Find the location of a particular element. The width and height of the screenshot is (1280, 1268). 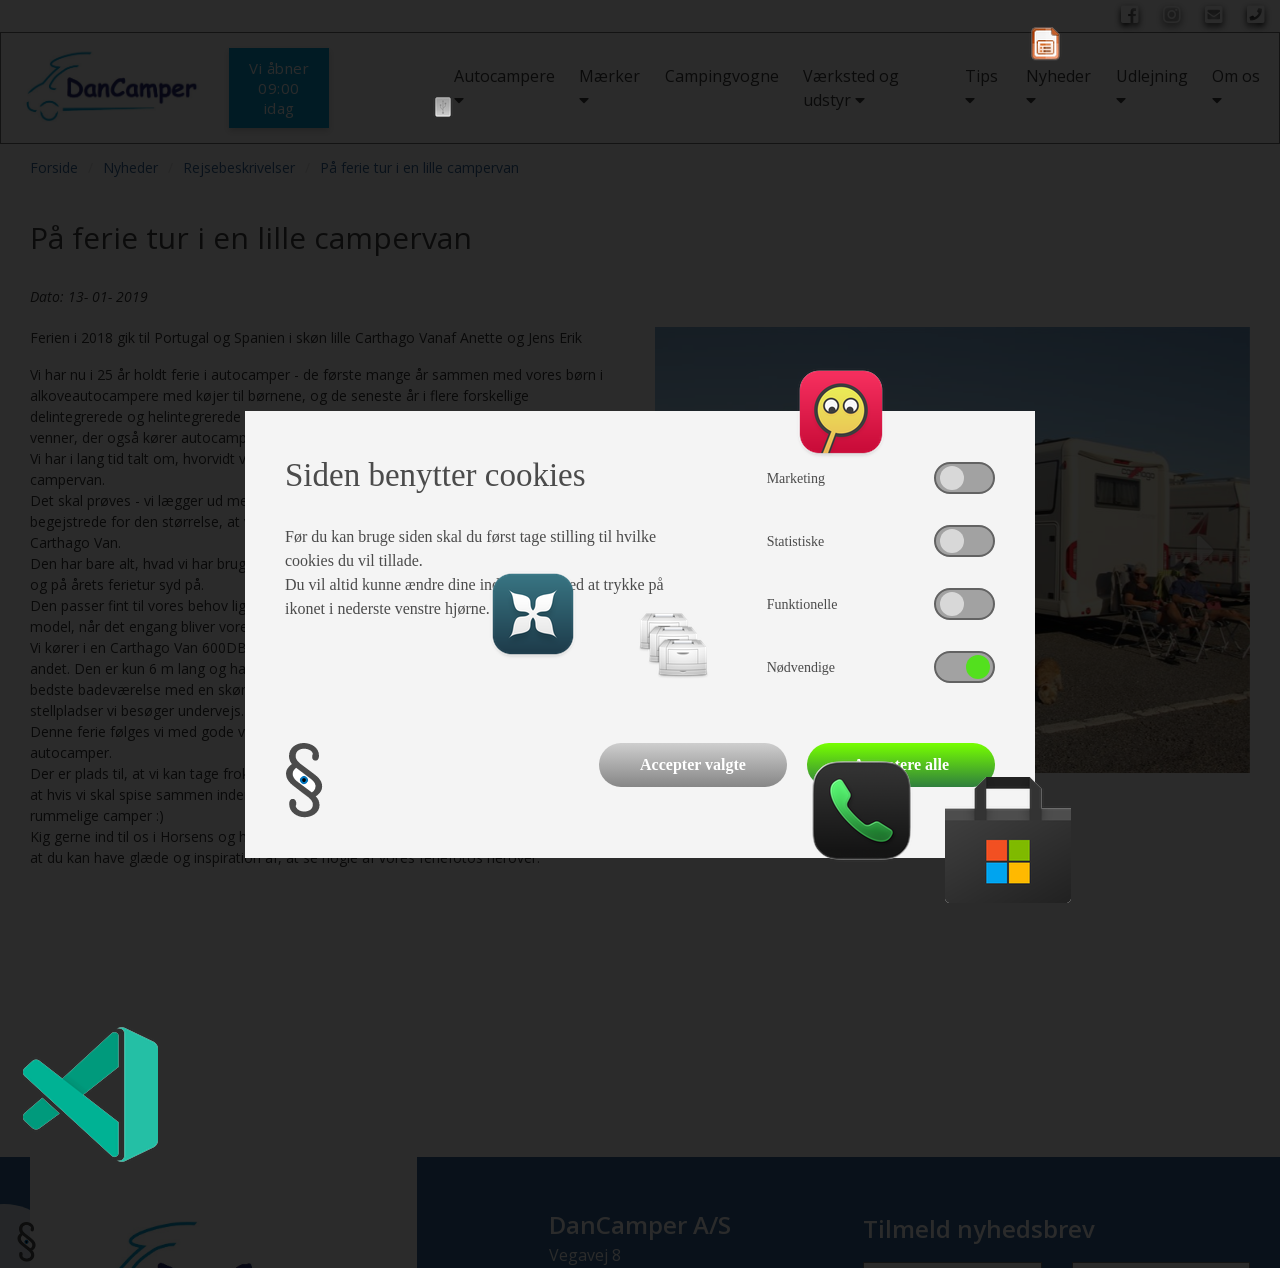

open visual studio code editor is located at coordinates (90, 1094).